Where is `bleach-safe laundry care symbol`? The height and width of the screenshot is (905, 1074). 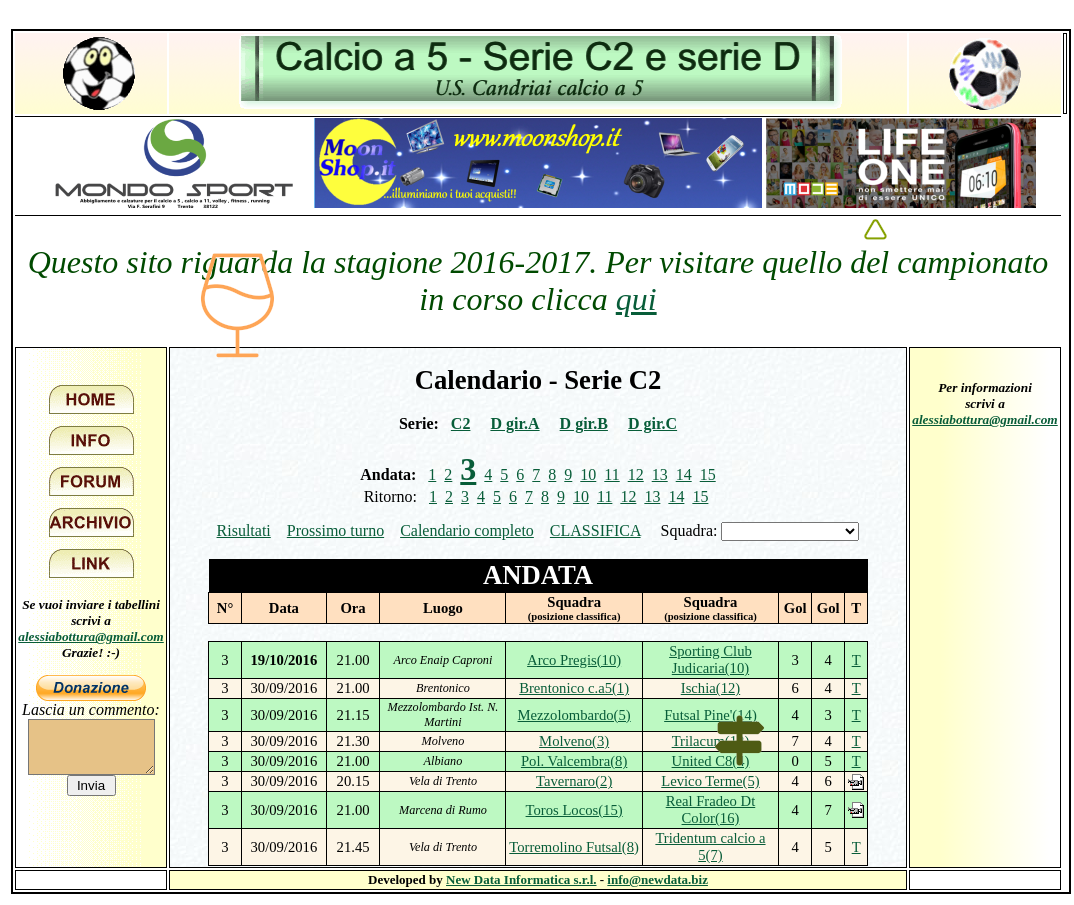 bleach-safe laundry care symbol is located at coordinates (875, 230).